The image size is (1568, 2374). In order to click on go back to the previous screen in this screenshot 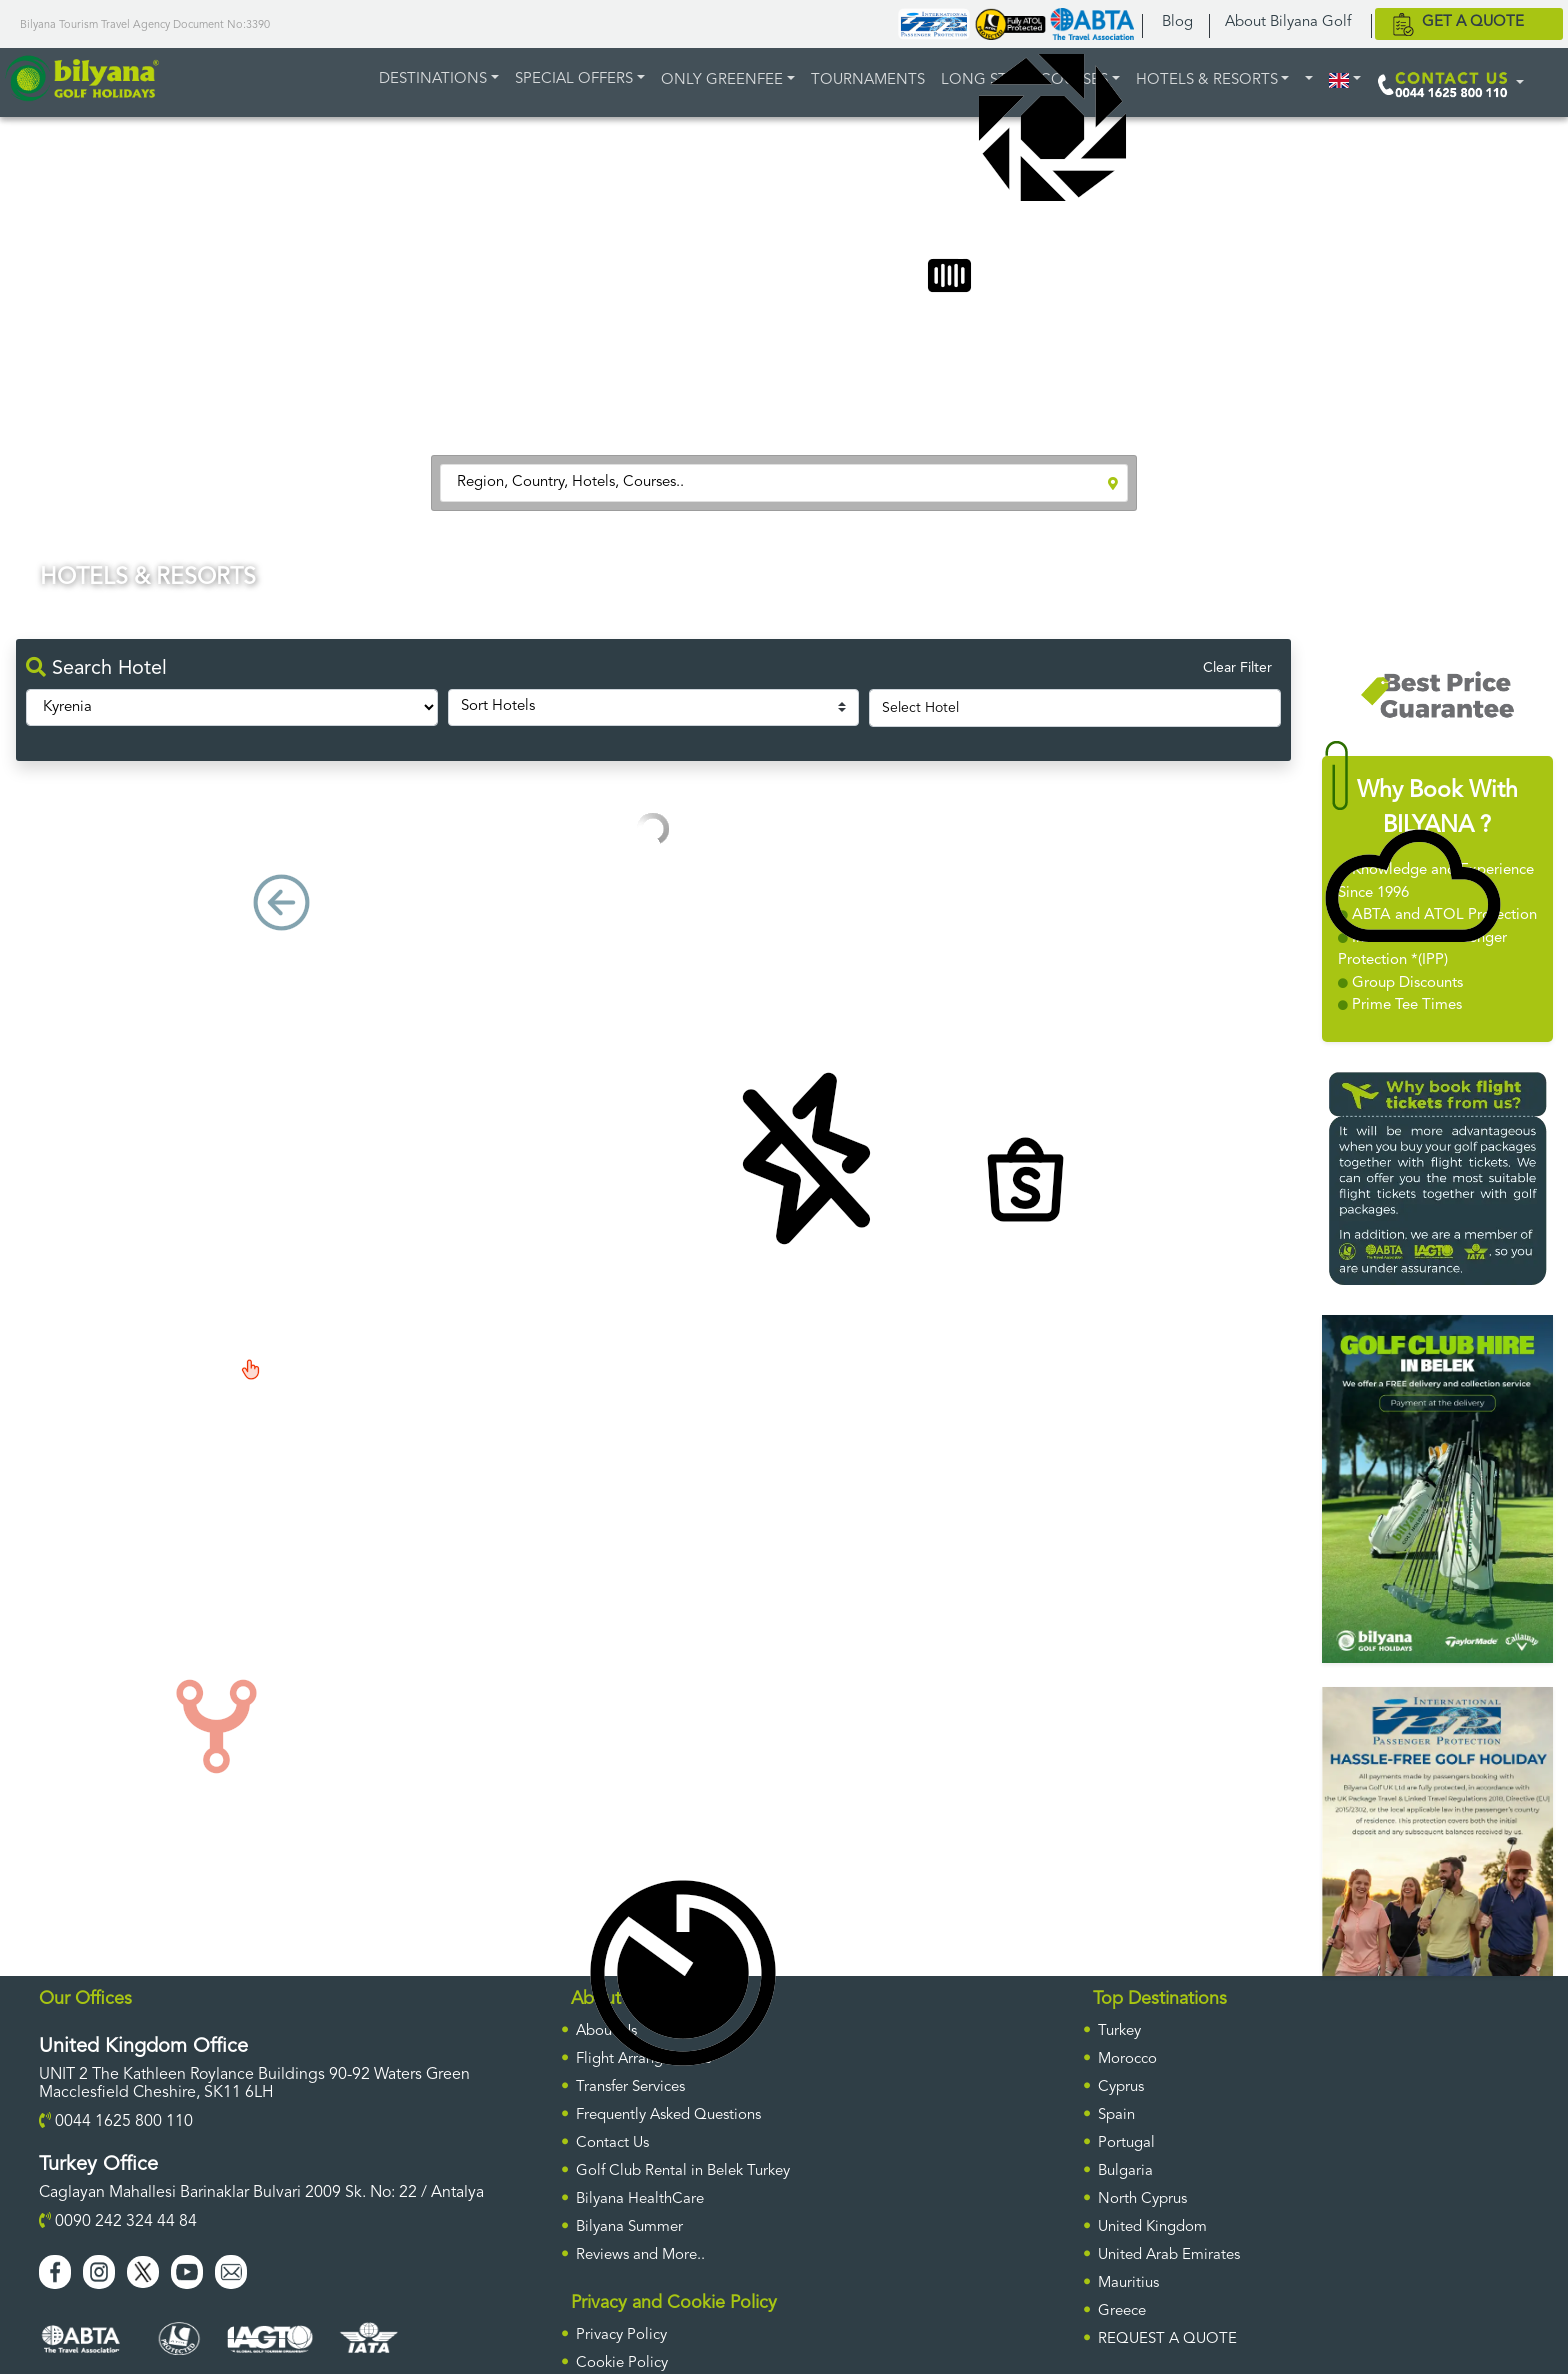, I will do `click(281, 902)`.